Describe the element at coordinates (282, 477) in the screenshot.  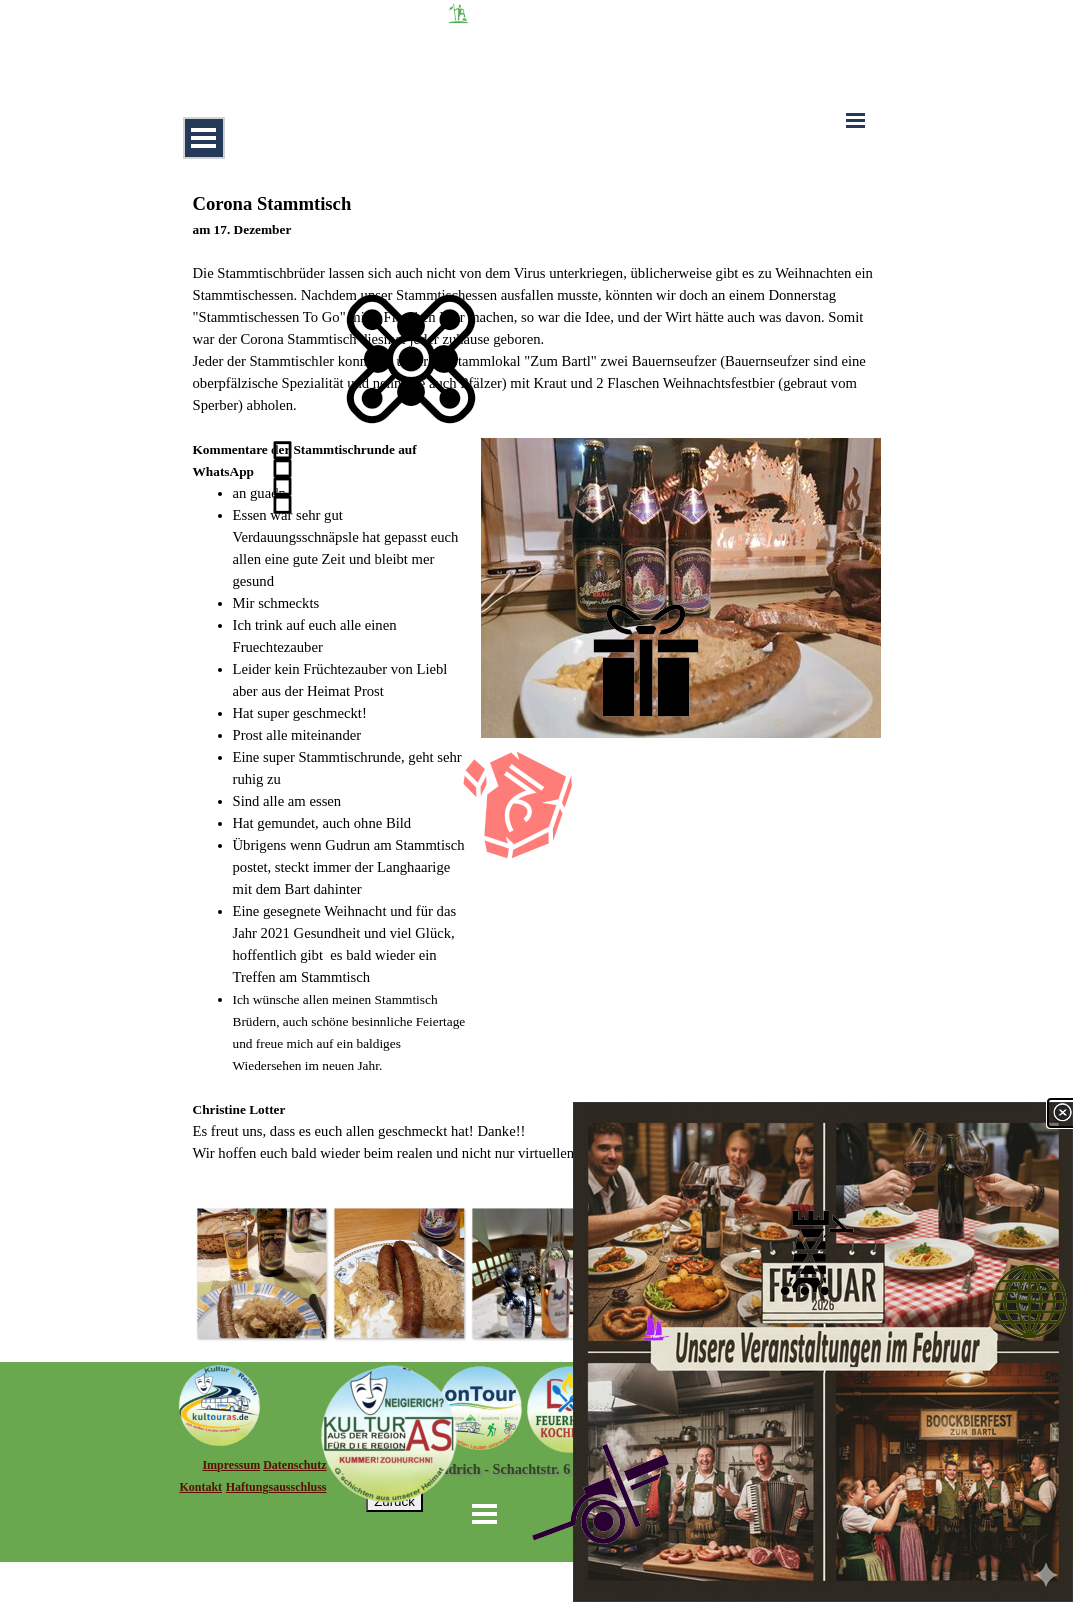
I see `place a brick or building block` at that location.